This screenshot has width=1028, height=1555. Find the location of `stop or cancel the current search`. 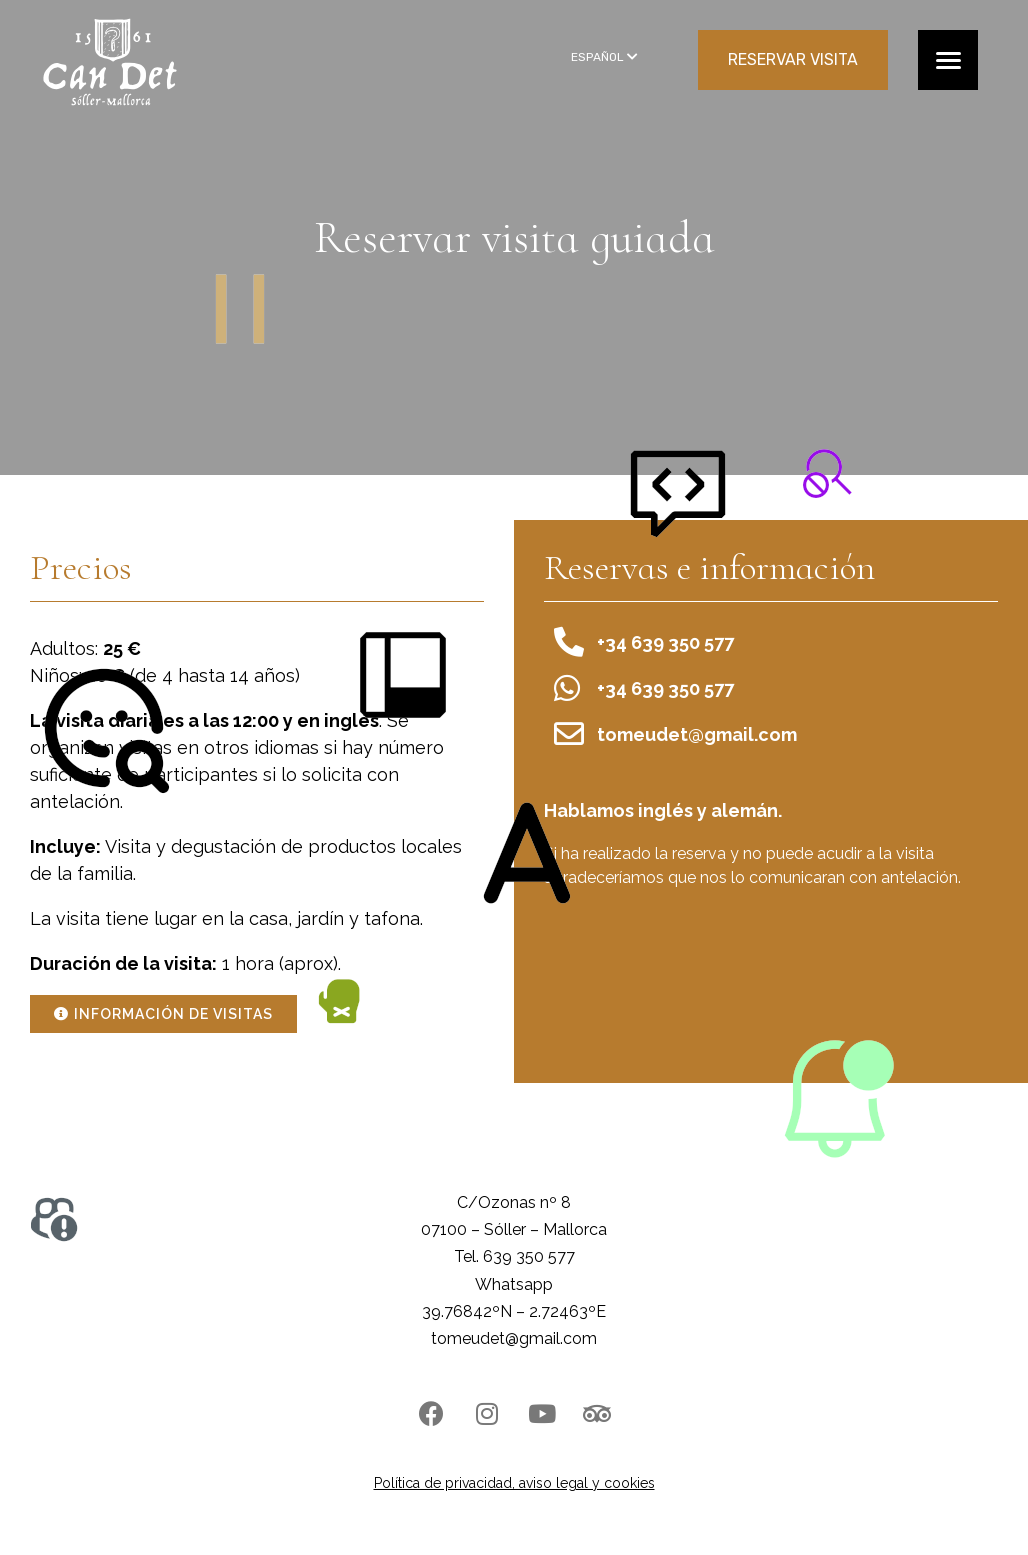

stop or cancel the current search is located at coordinates (829, 472).